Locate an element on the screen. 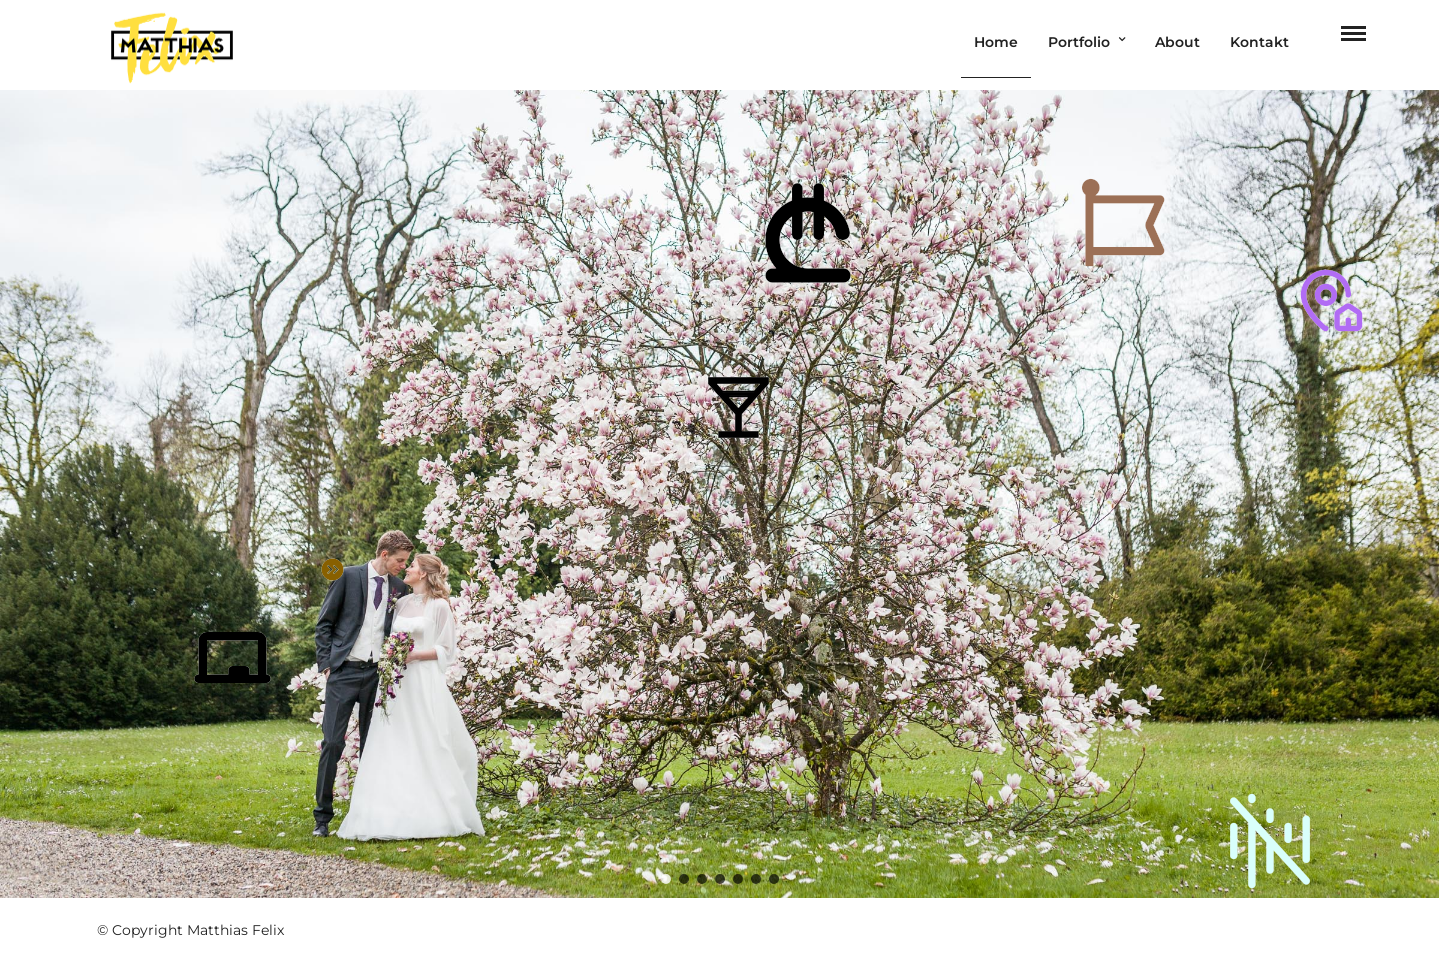 This screenshot has height=960, width=1439. indicates Georgian lari currency is located at coordinates (808, 240).